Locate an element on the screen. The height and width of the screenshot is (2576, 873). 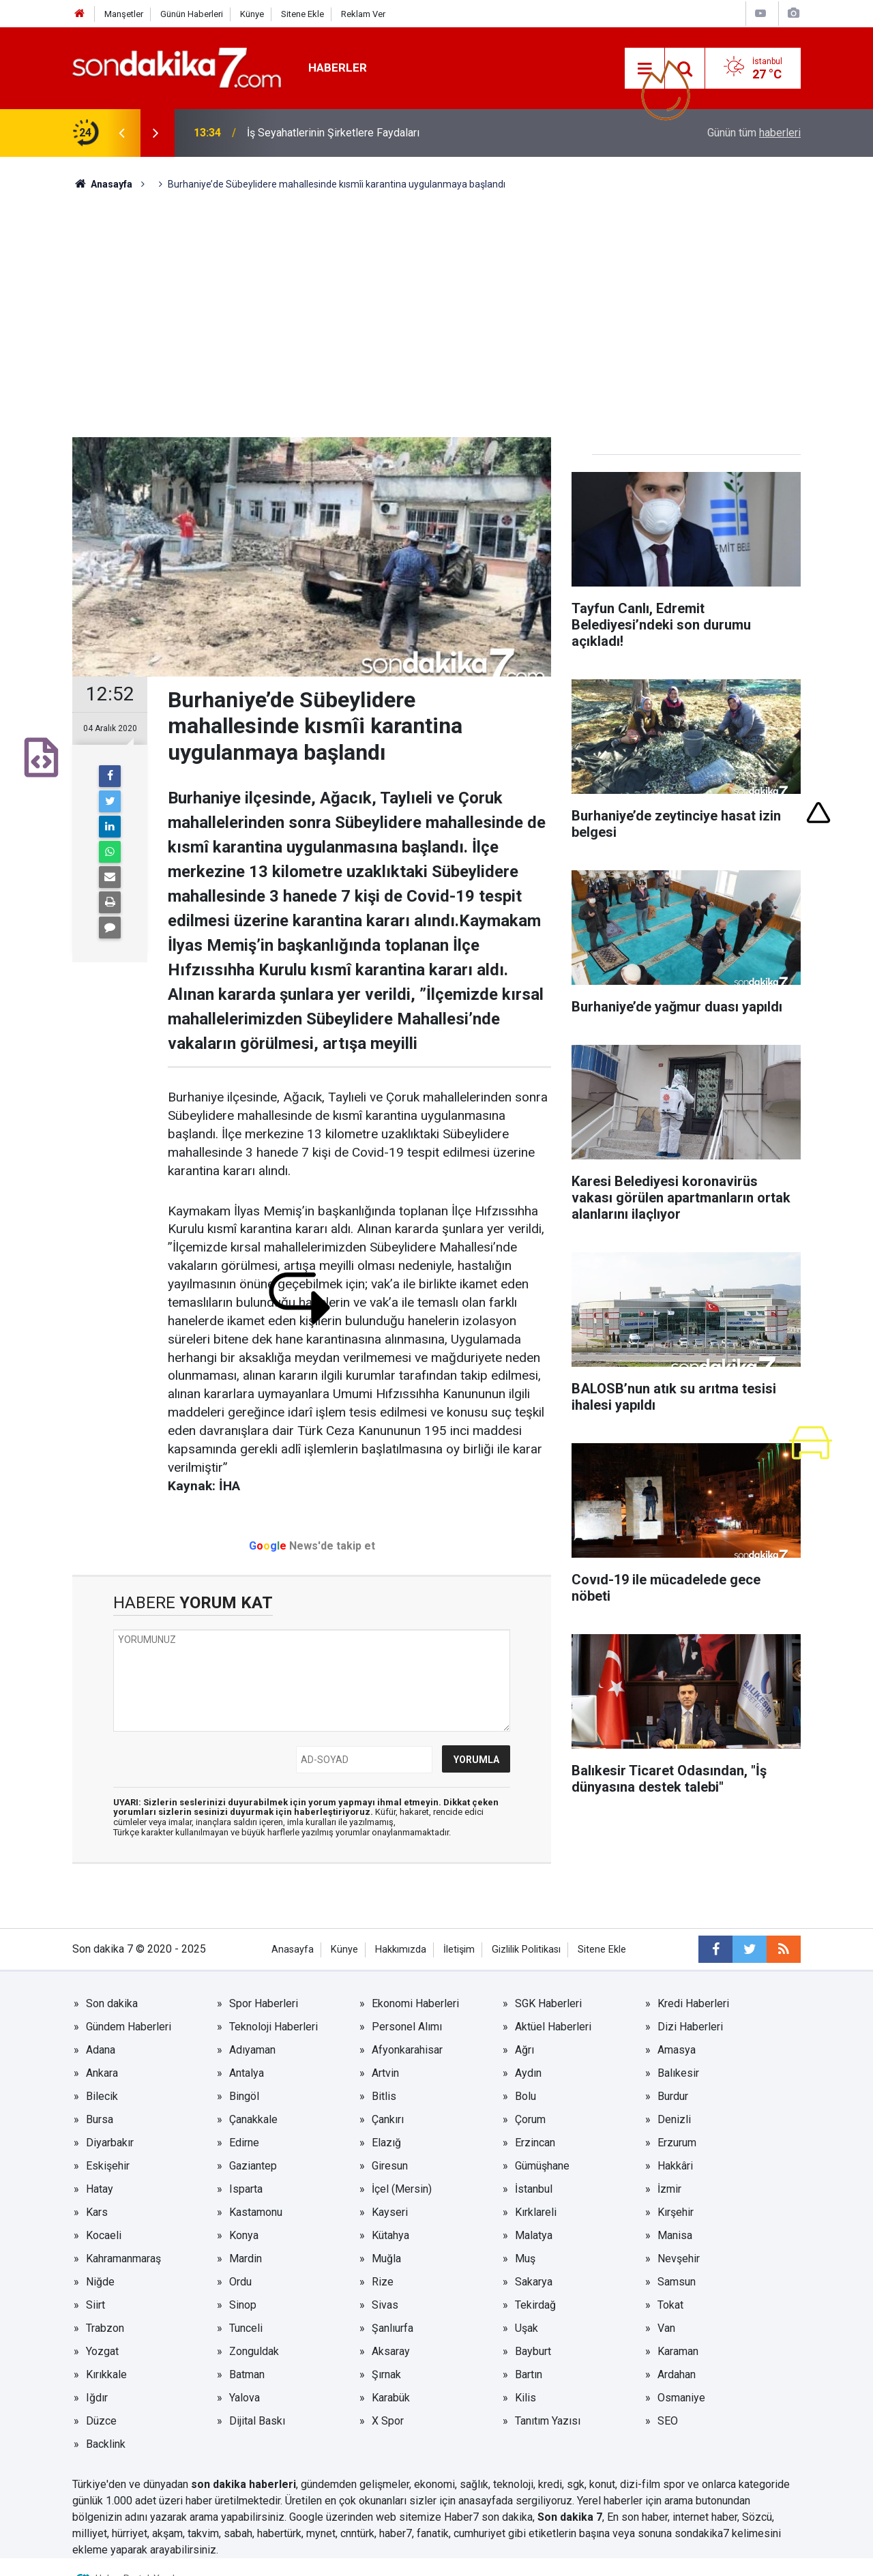
redo last action is located at coordinates (299, 1296).